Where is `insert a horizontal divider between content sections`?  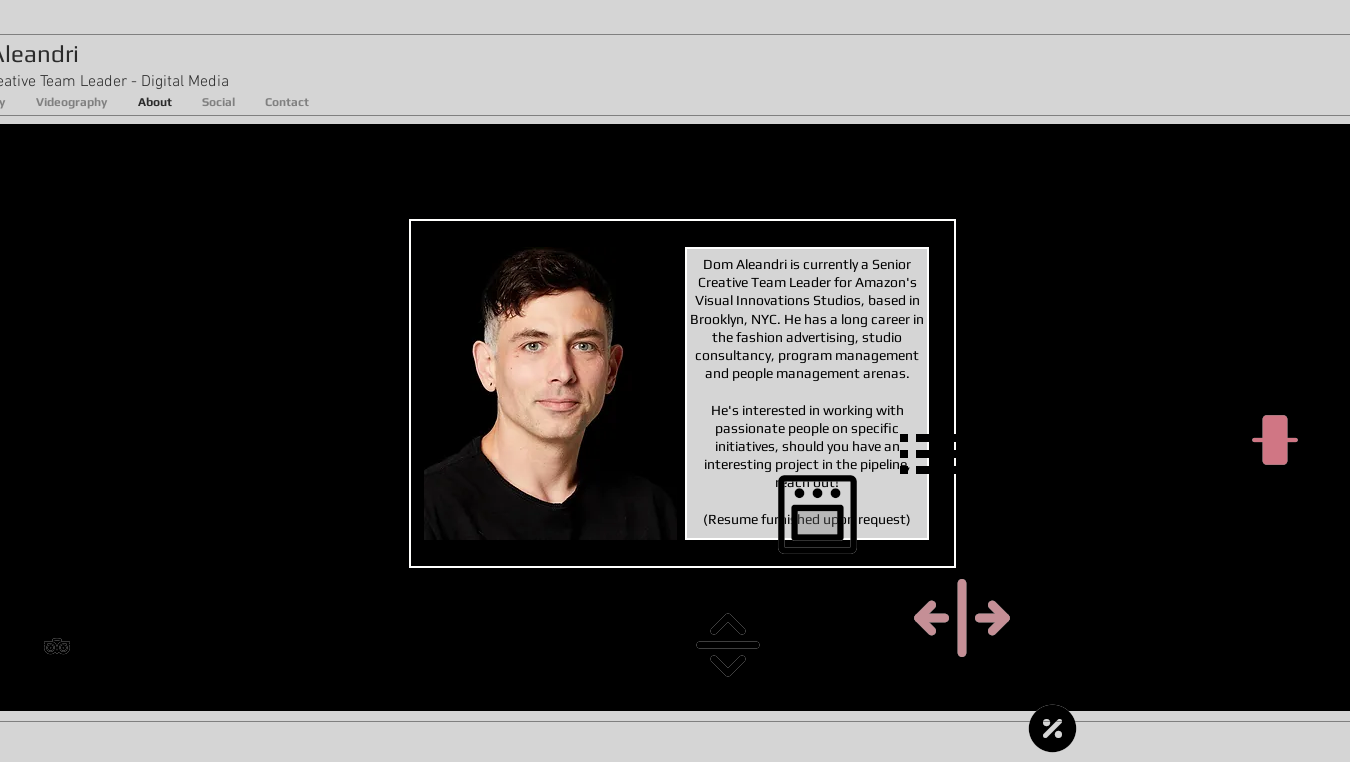 insert a horizontal divider between content sections is located at coordinates (728, 645).